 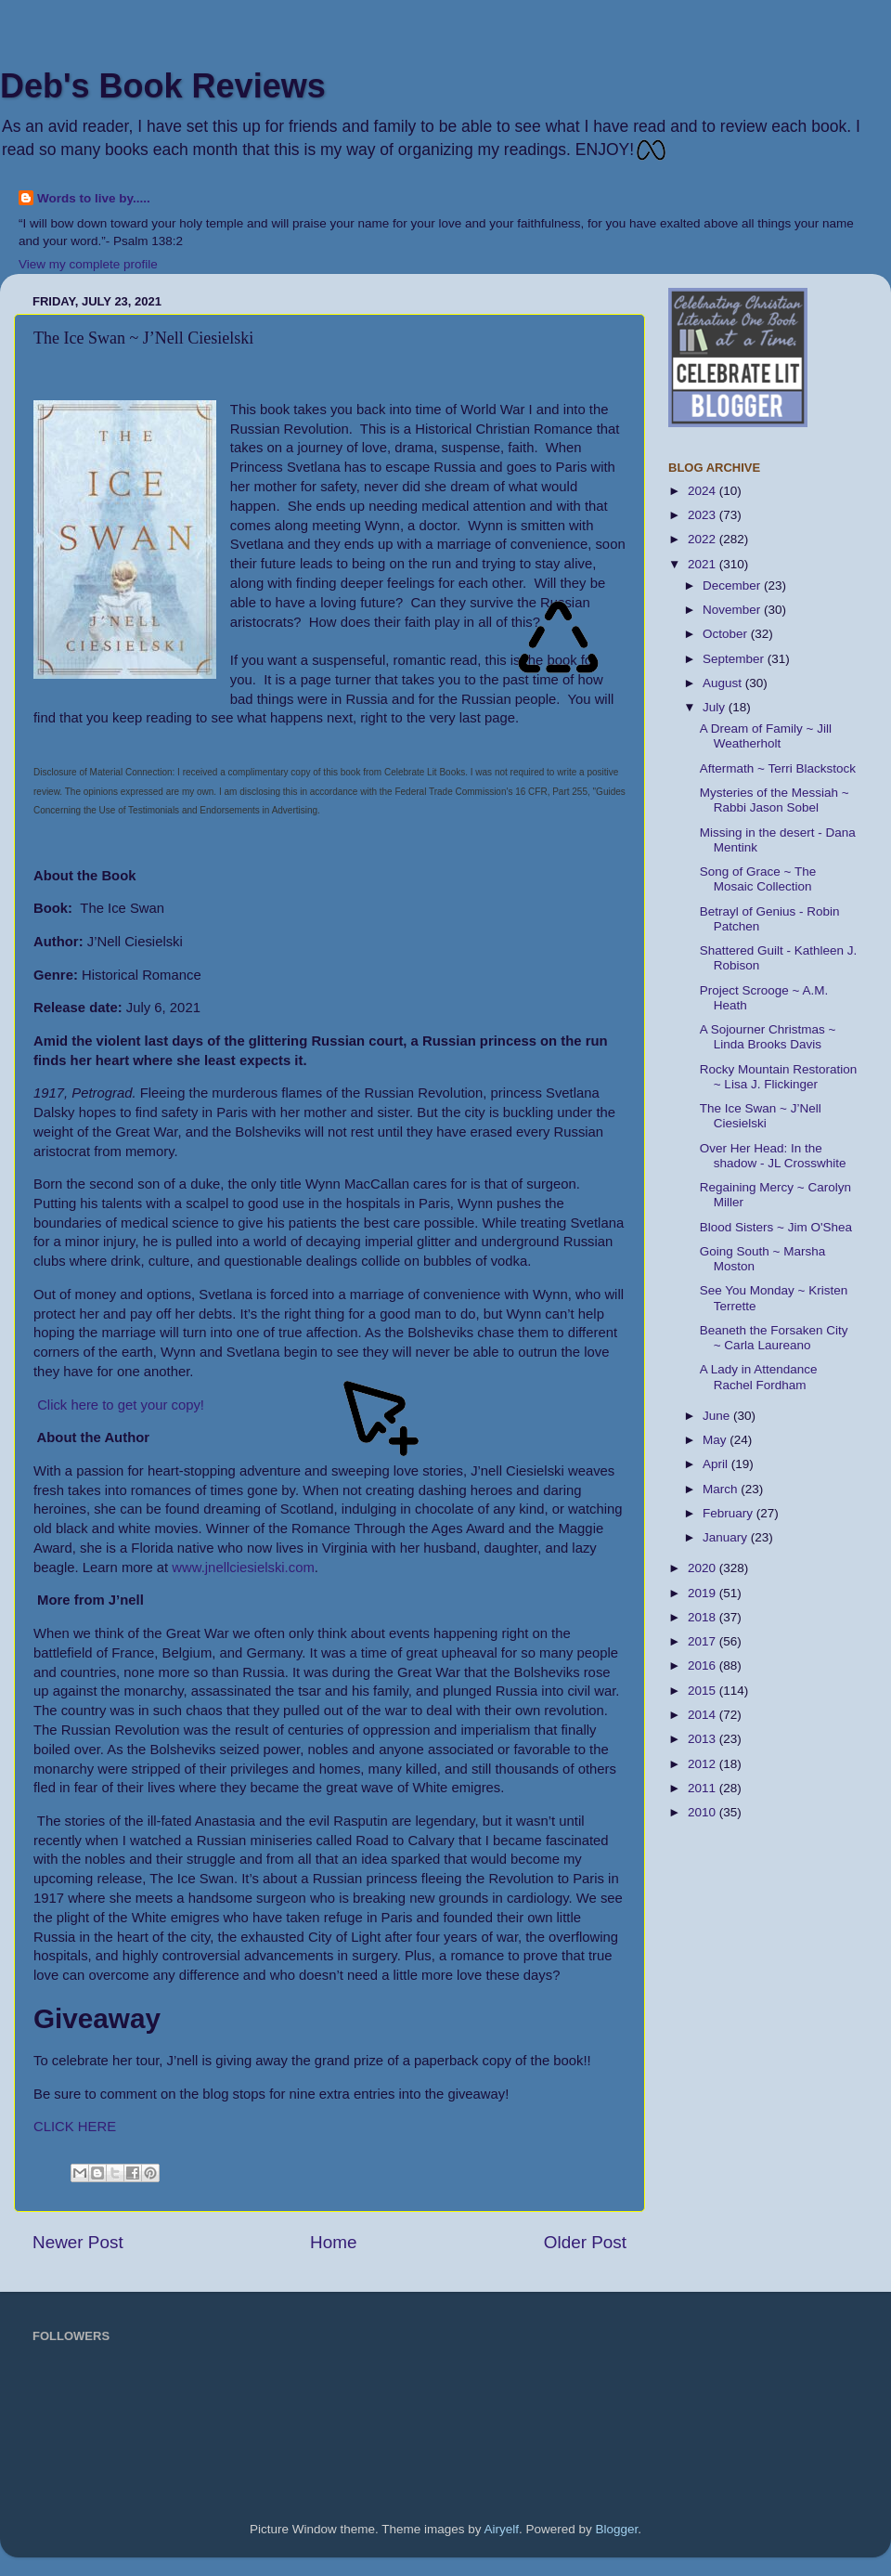 What do you see at coordinates (651, 150) in the screenshot?
I see `meta company logo` at bounding box center [651, 150].